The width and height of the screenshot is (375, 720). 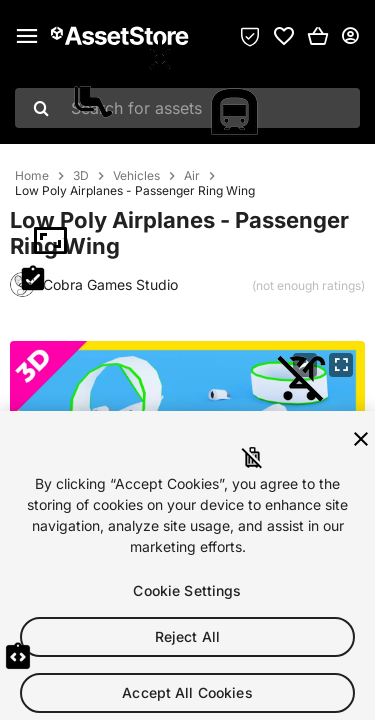 What do you see at coordinates (302, 377) in the screenshot?
I see `strollers not permitted in this area` at bounding box center [302, 377].